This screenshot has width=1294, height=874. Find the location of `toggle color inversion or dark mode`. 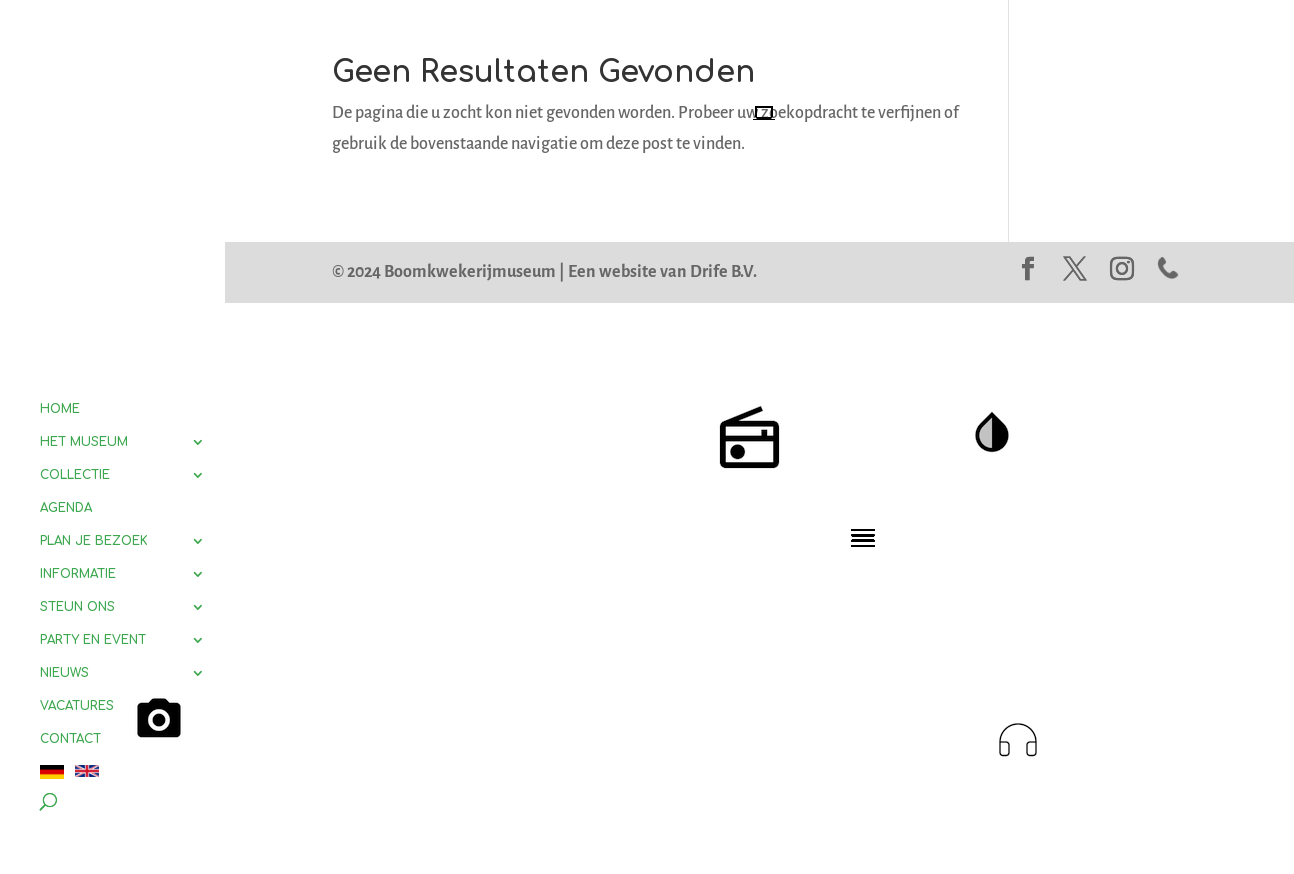

toggle color inversion or dark mode is located at coordinates (992, 432).